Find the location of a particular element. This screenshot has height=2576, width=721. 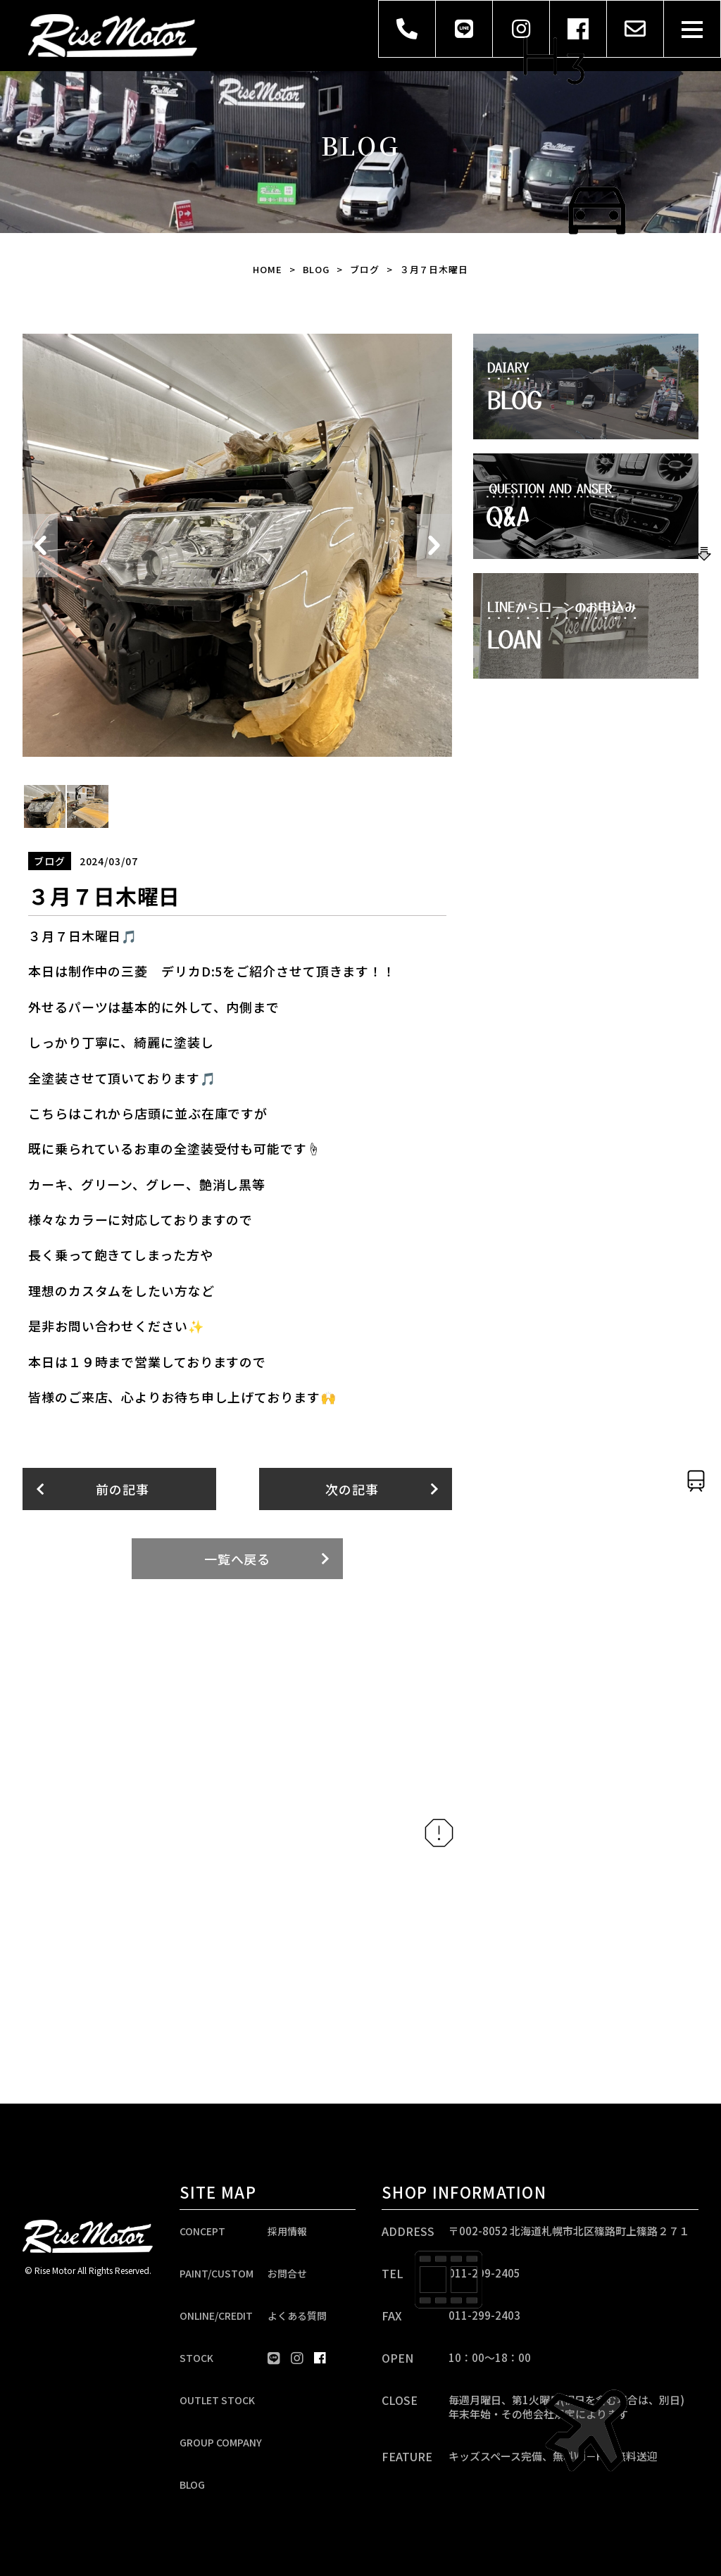

download file or content is located at coordinates (704, 553).